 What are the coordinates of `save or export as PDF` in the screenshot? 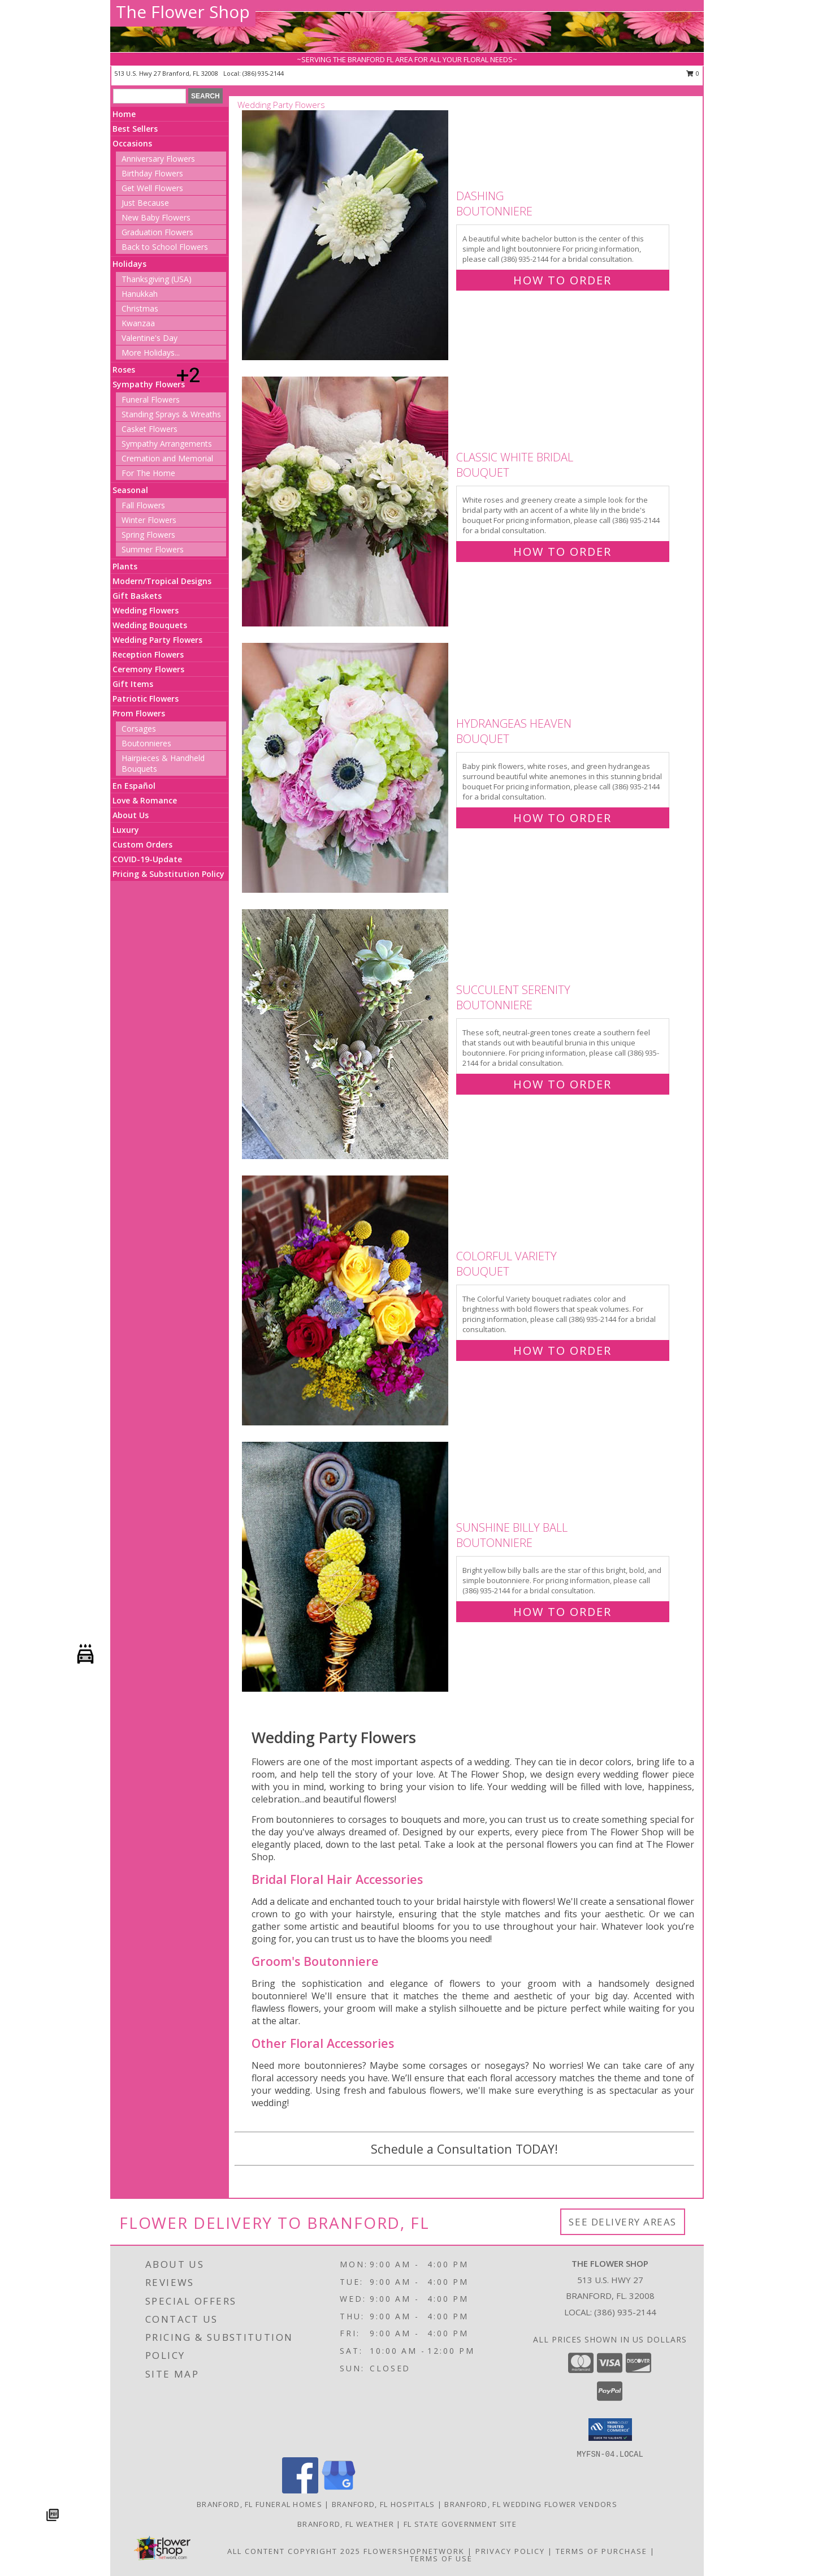 It's located at (53, 2515).